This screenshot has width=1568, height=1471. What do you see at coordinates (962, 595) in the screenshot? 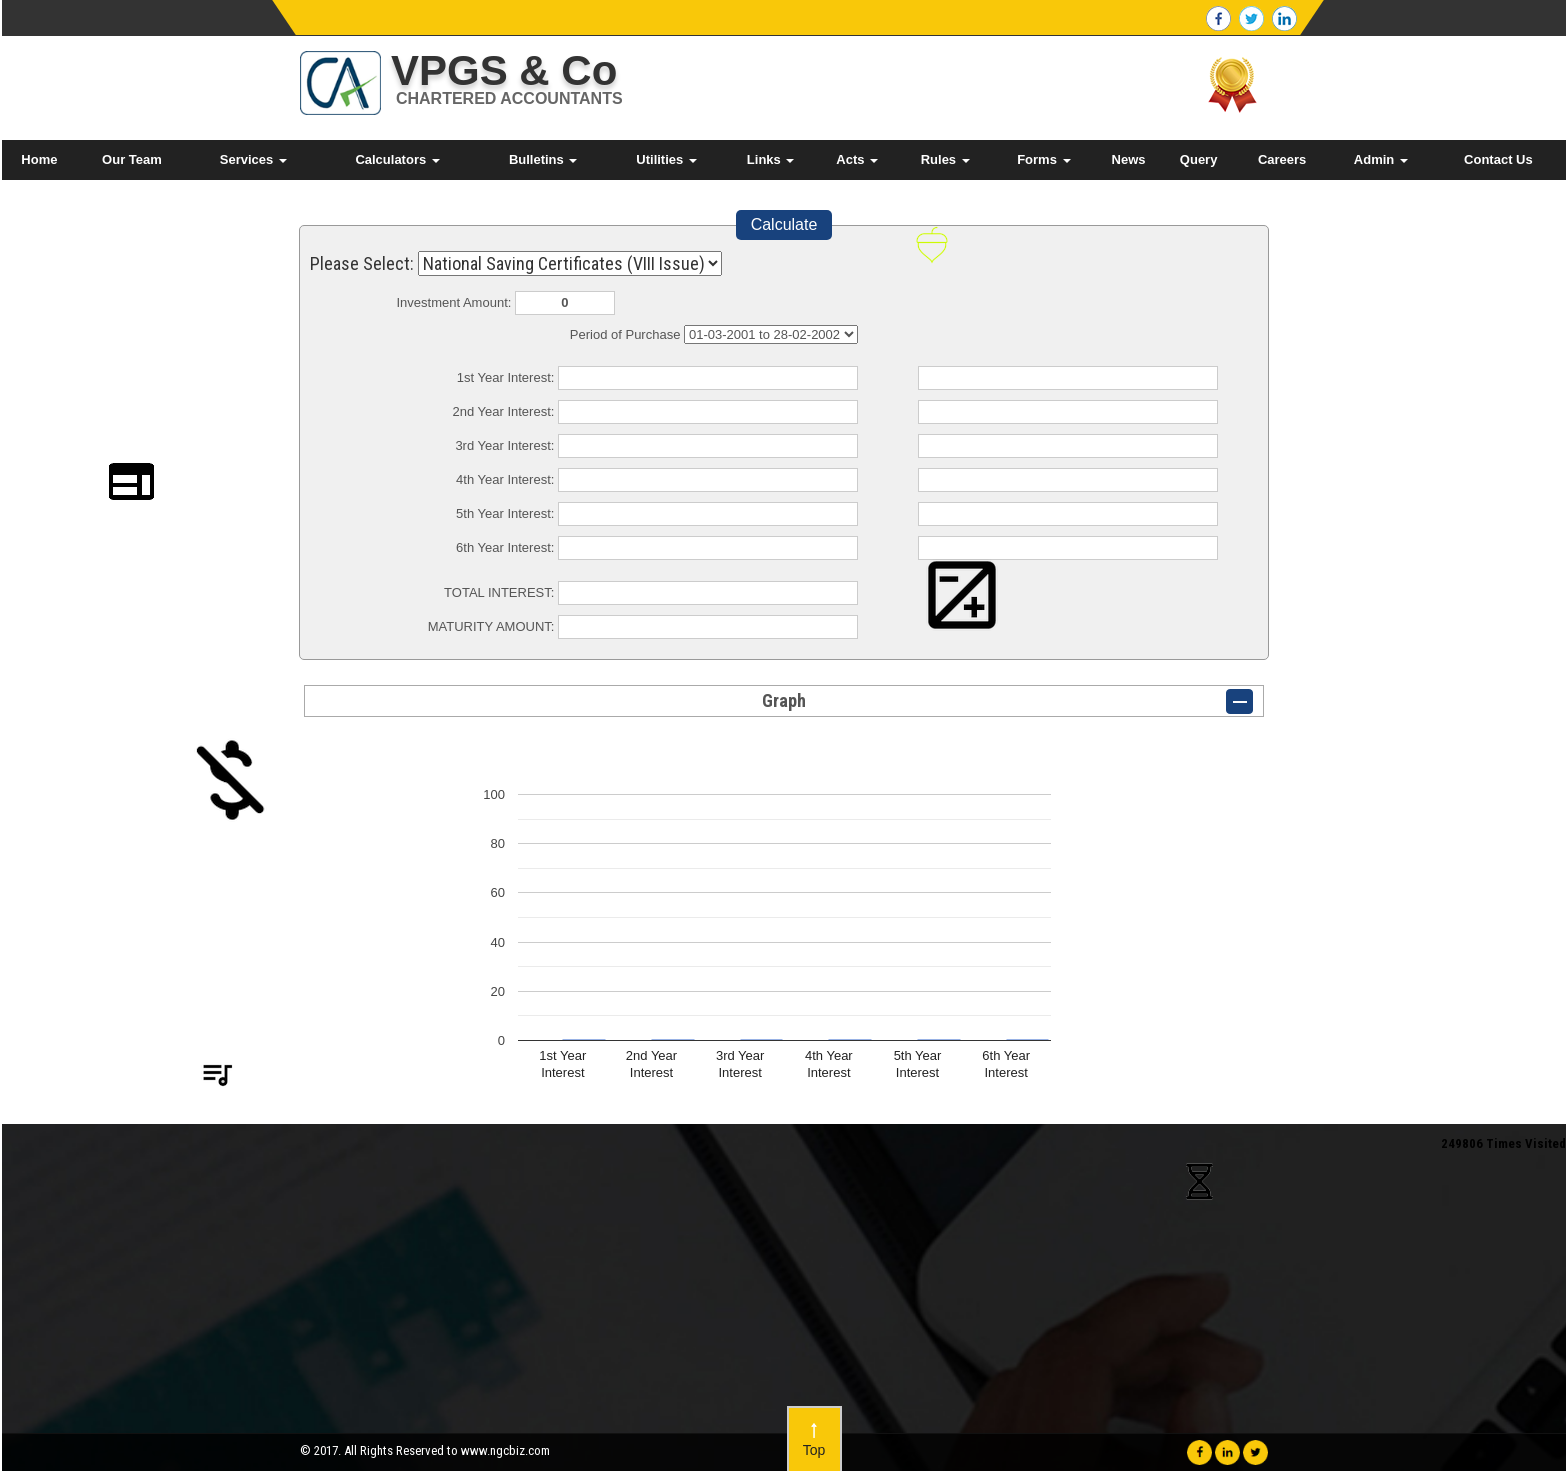
I see `adjust image exposure settings` at bounding box center [962, 595].